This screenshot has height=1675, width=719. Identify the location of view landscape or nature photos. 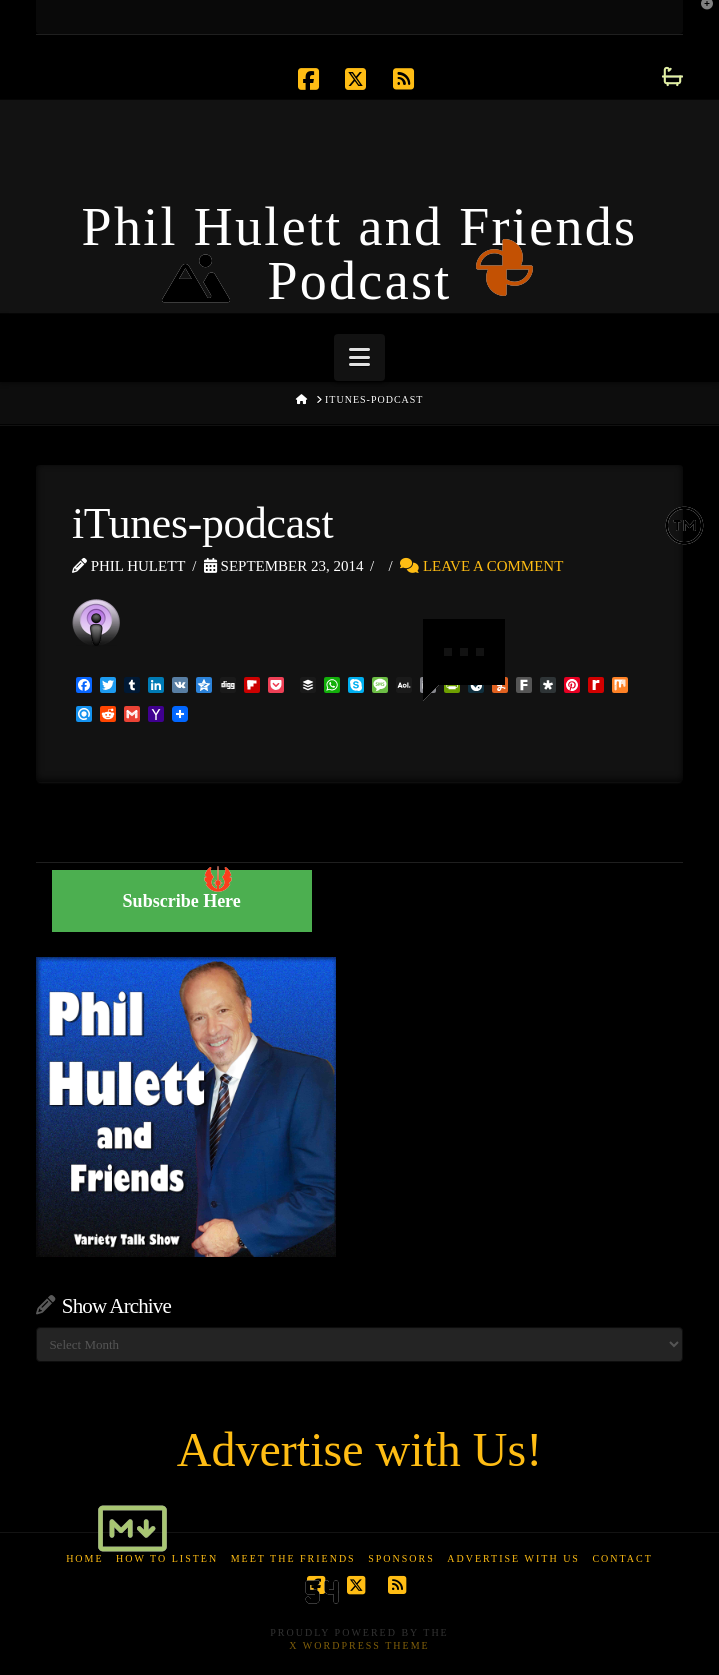
(196, 281).